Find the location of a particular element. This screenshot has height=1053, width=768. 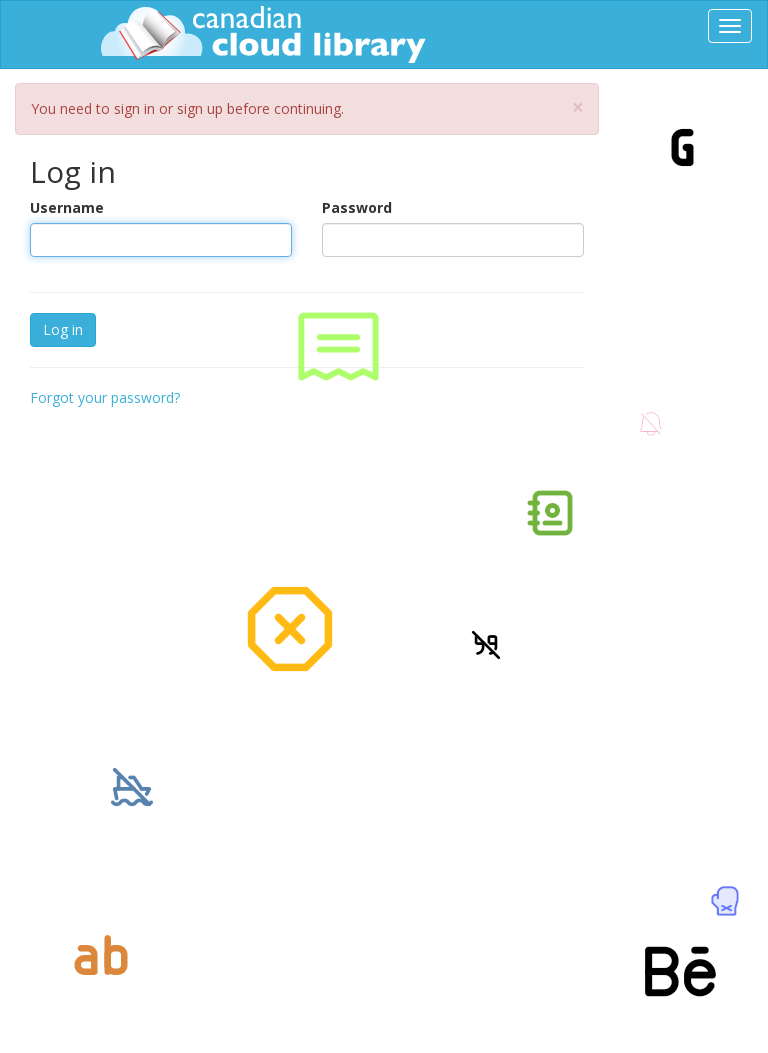

shipping unavailable for this item is located at coordinates (132, 787).